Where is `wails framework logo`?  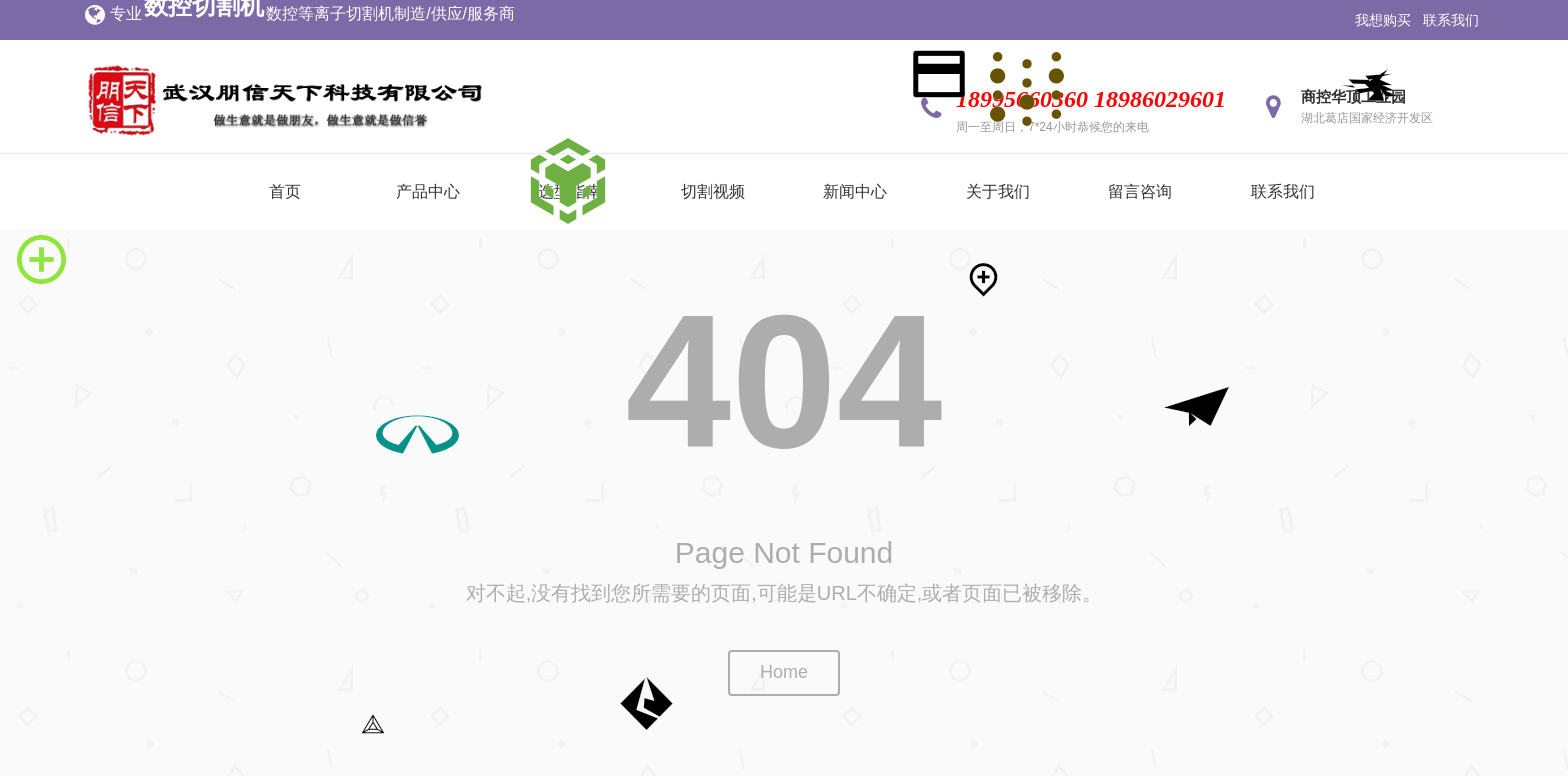 wails framework logo is located at coordinates (1370, 85).